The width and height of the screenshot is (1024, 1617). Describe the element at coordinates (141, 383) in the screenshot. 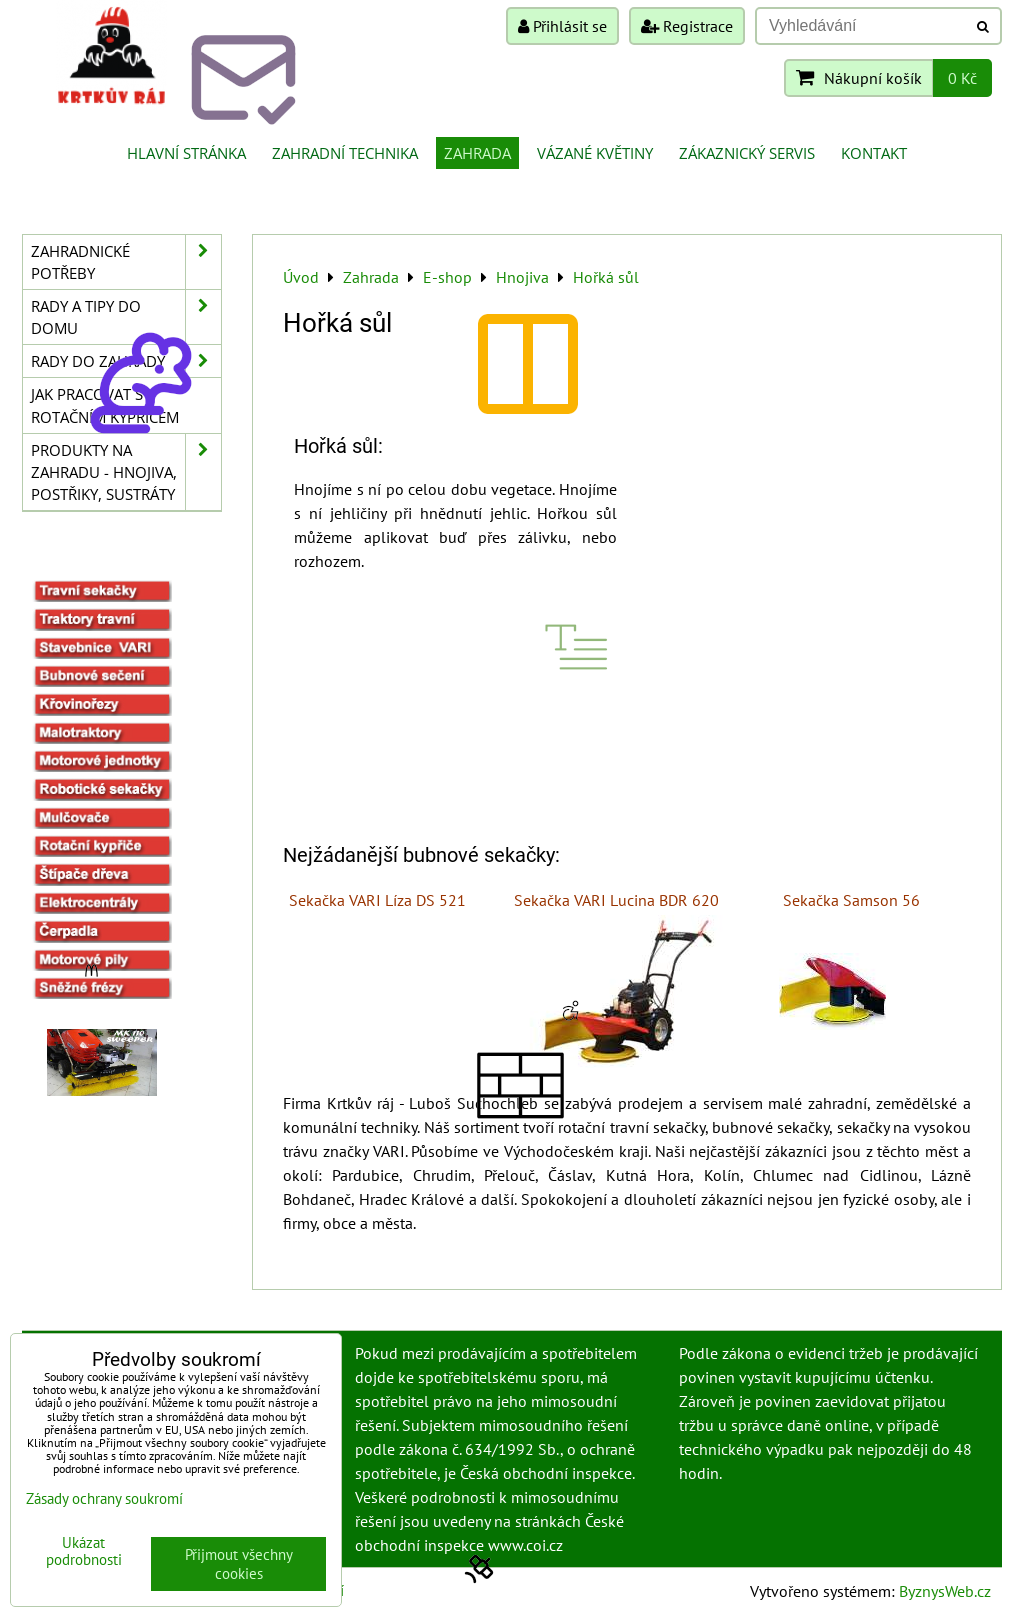

I see `indicates pest control or exterminator services` at that location.